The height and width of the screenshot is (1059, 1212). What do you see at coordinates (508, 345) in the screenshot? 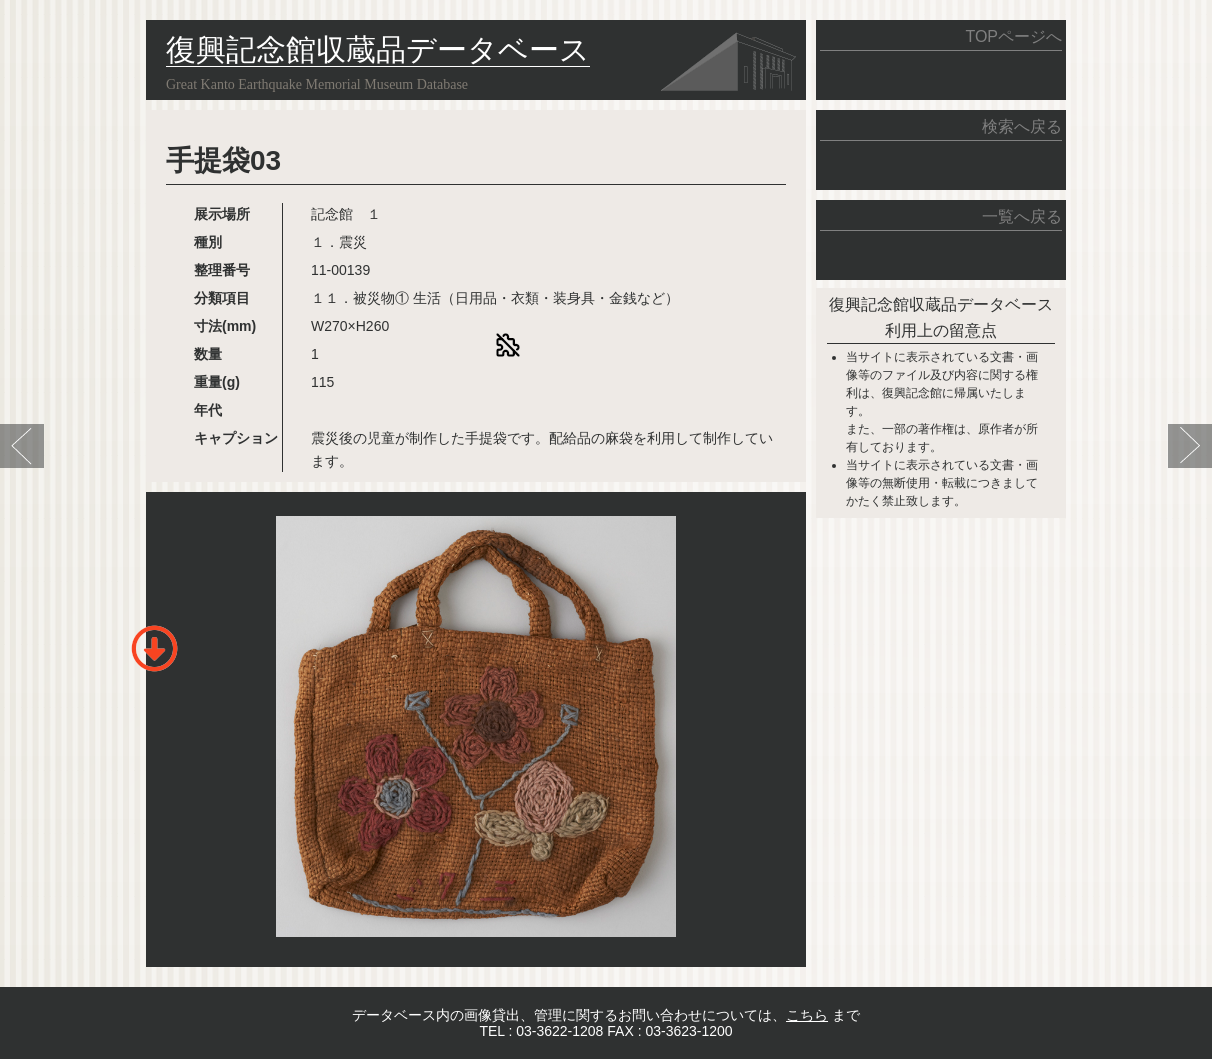
I see `disable or remove an extension or plugin` at bounding box center [508, 345].